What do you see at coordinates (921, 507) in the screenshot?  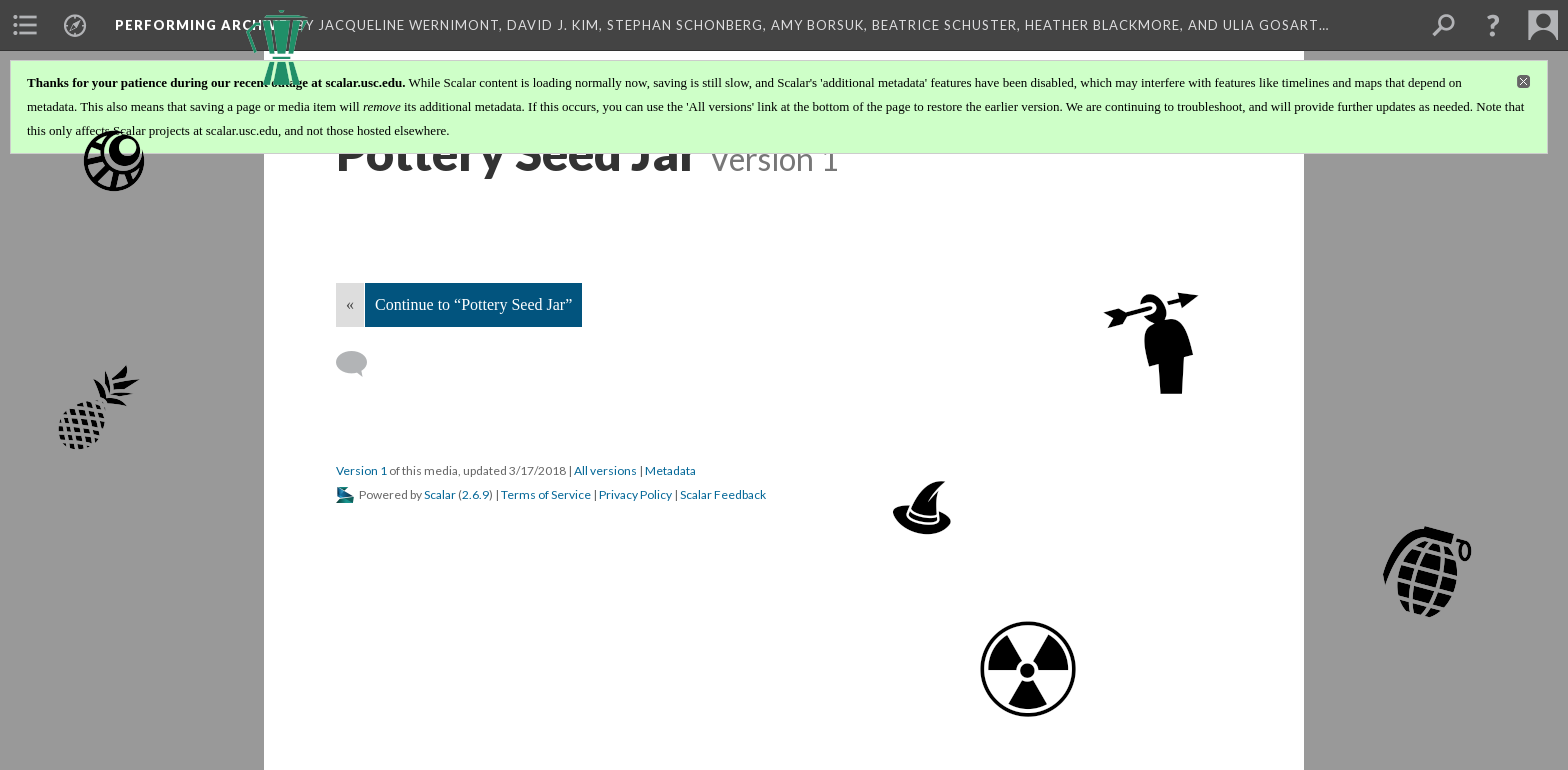 I see `select wizard or mage character class` at bounding box center [921, 507].